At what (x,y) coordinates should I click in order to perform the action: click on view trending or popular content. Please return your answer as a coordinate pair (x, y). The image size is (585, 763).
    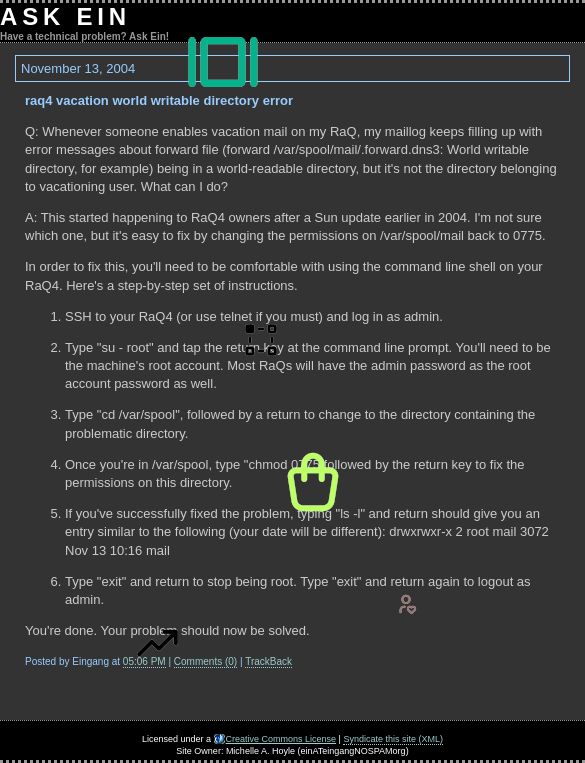
    Looking at the image, I should click on (157, 644).